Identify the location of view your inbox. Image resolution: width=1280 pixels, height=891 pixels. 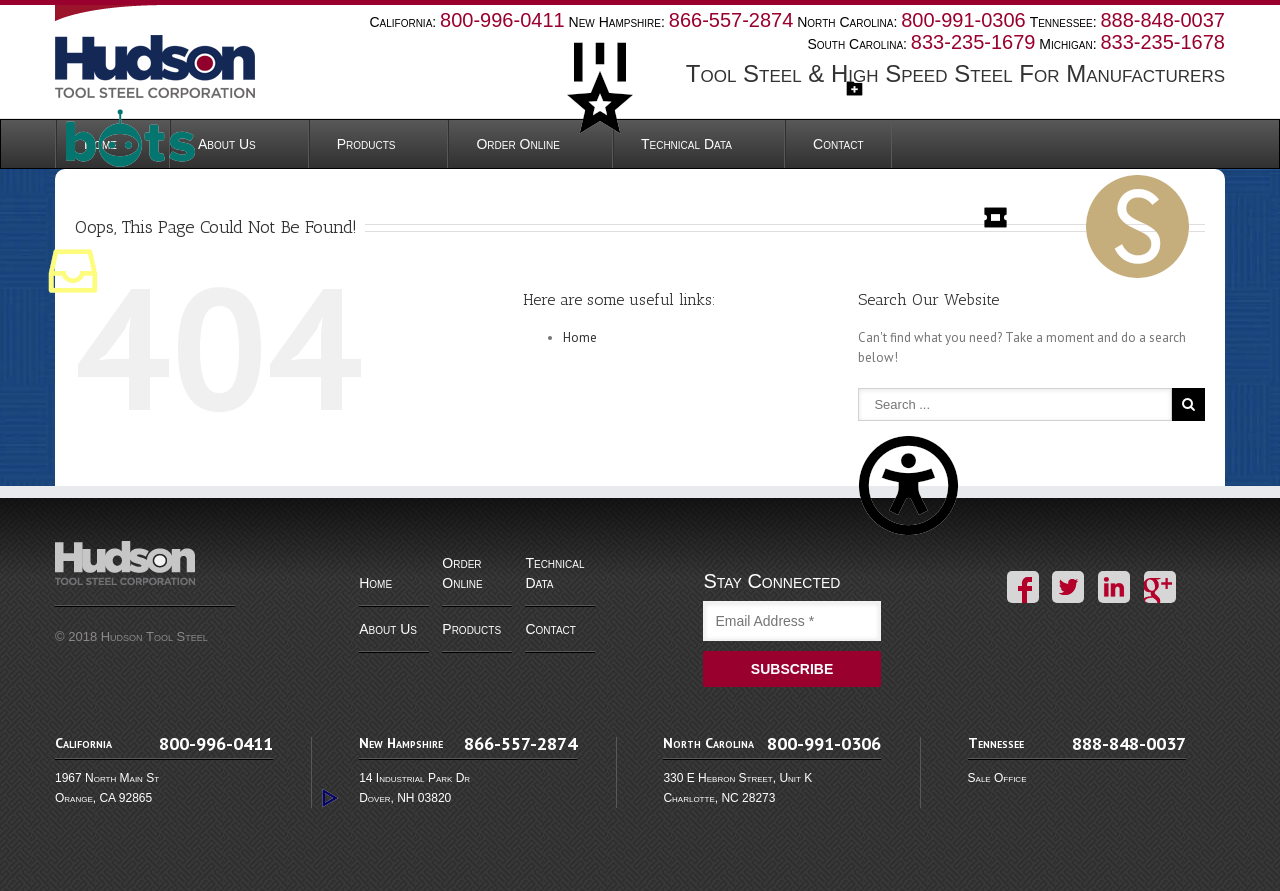
(73, 271).